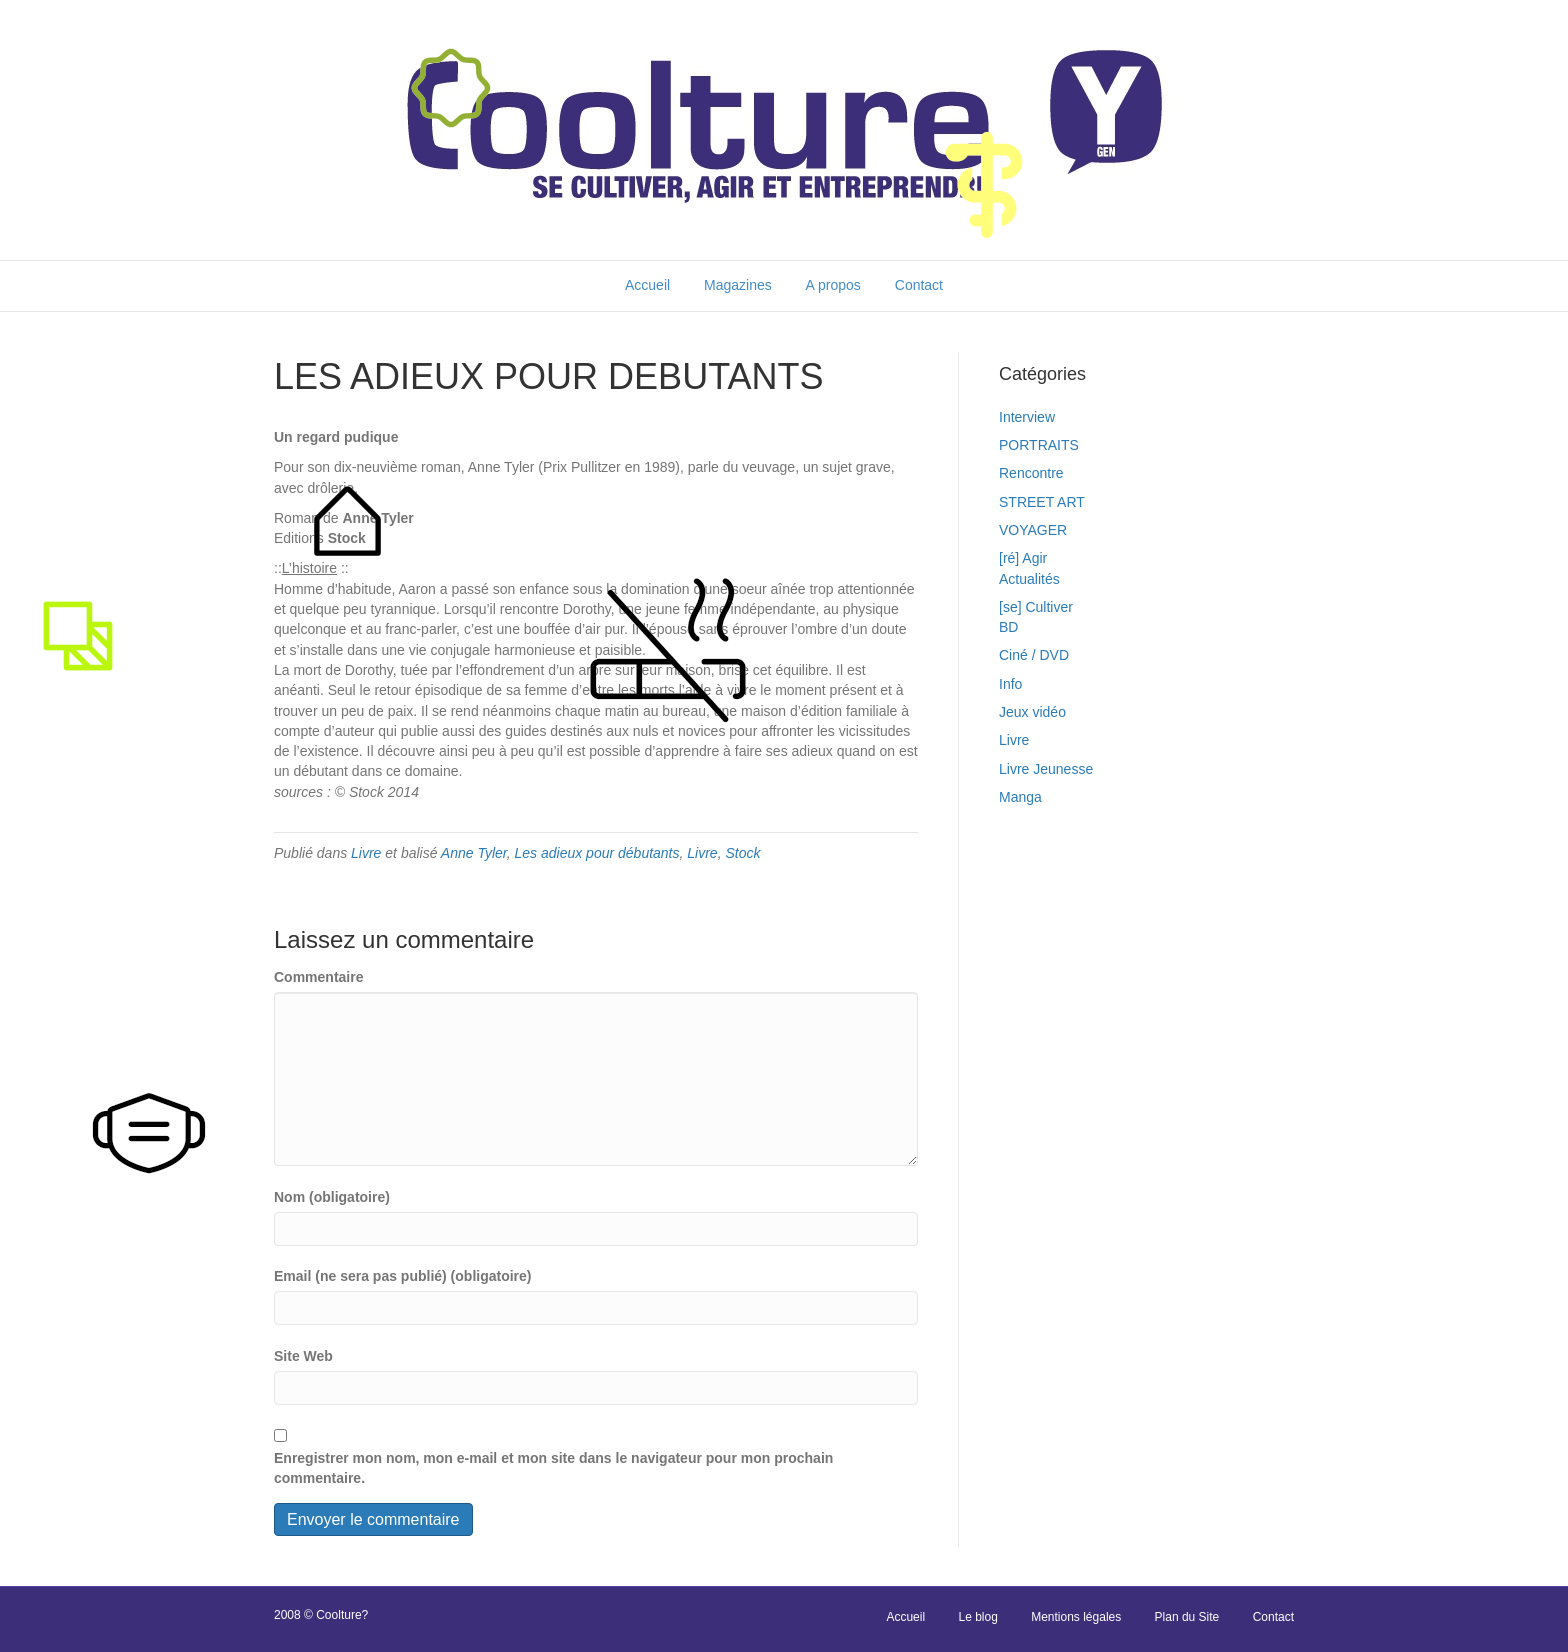 This screenshot has width=1568, height=1652. What do you see at coordinates (451, 88) in the screenshot?
I see `indicates a verified or certified status` at bounding box center [451, 88].